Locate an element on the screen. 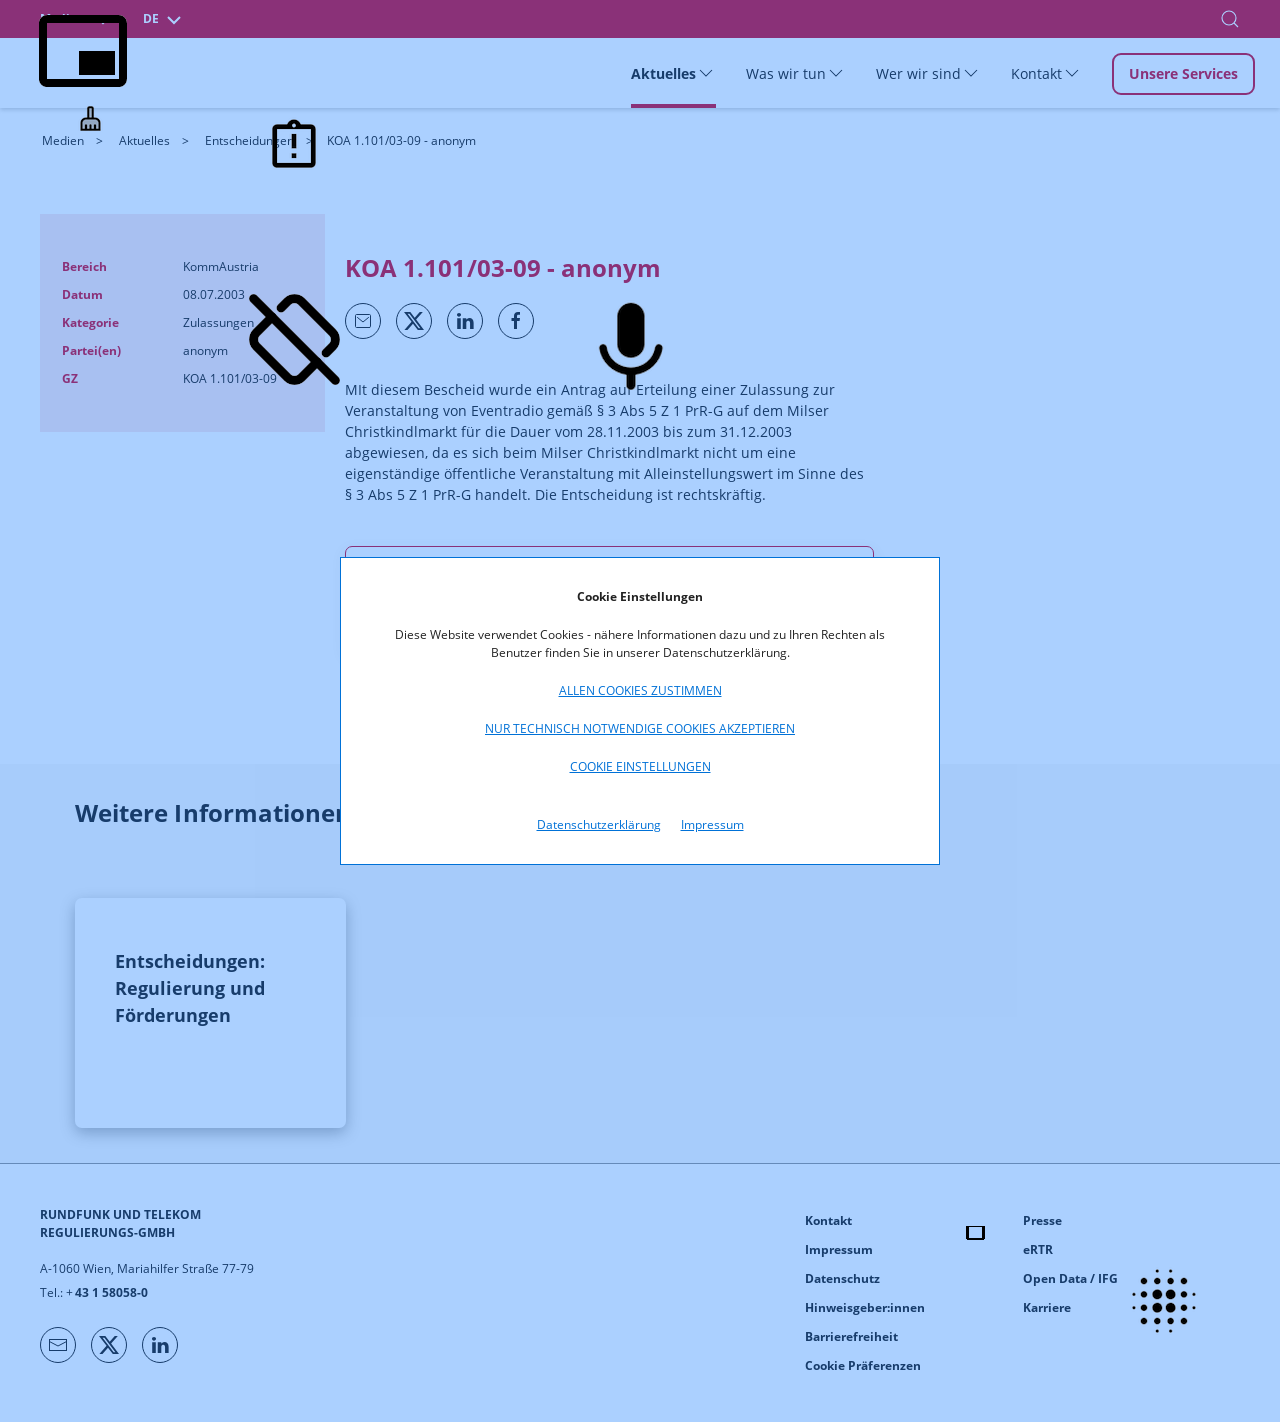 This screenshot has height=1422, width=1280. switch to tablet view or layout is located at coordinates (975, 1232).